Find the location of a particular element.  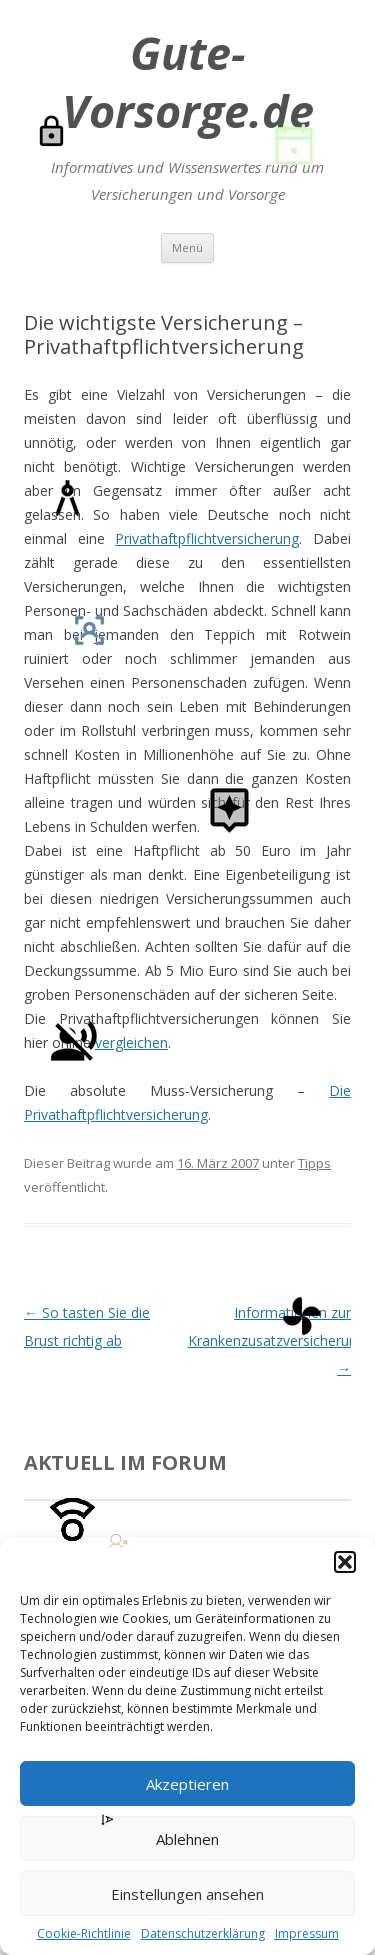

mute voiceover or text-to-speech is located at coordinates (74, 1042).